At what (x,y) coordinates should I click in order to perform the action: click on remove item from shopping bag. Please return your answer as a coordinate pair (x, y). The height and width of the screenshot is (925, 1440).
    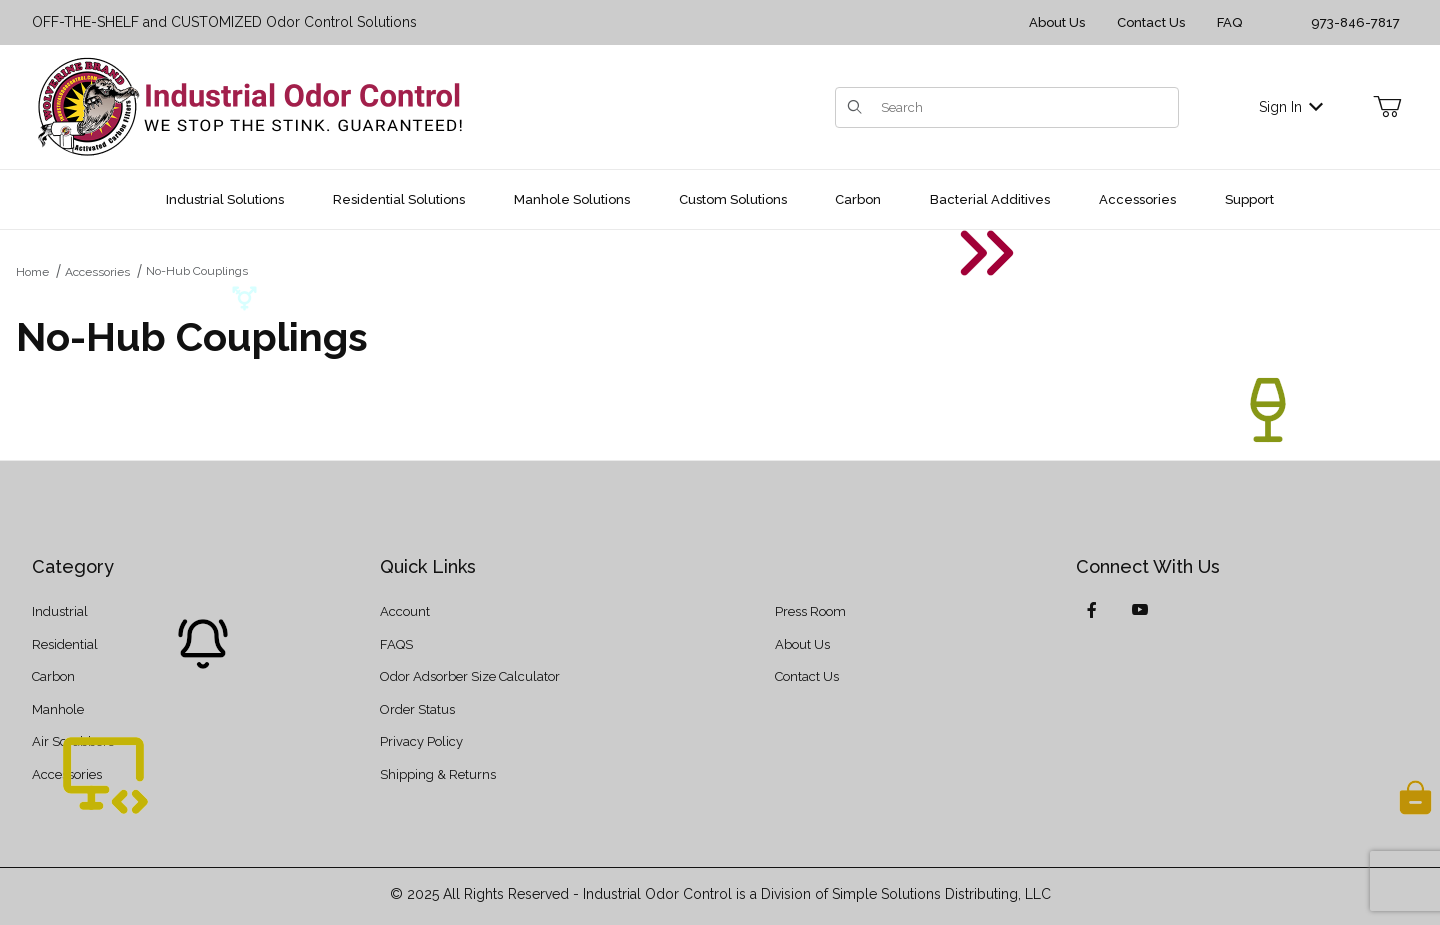
    Looking at the image, I should click on (1415, 797).